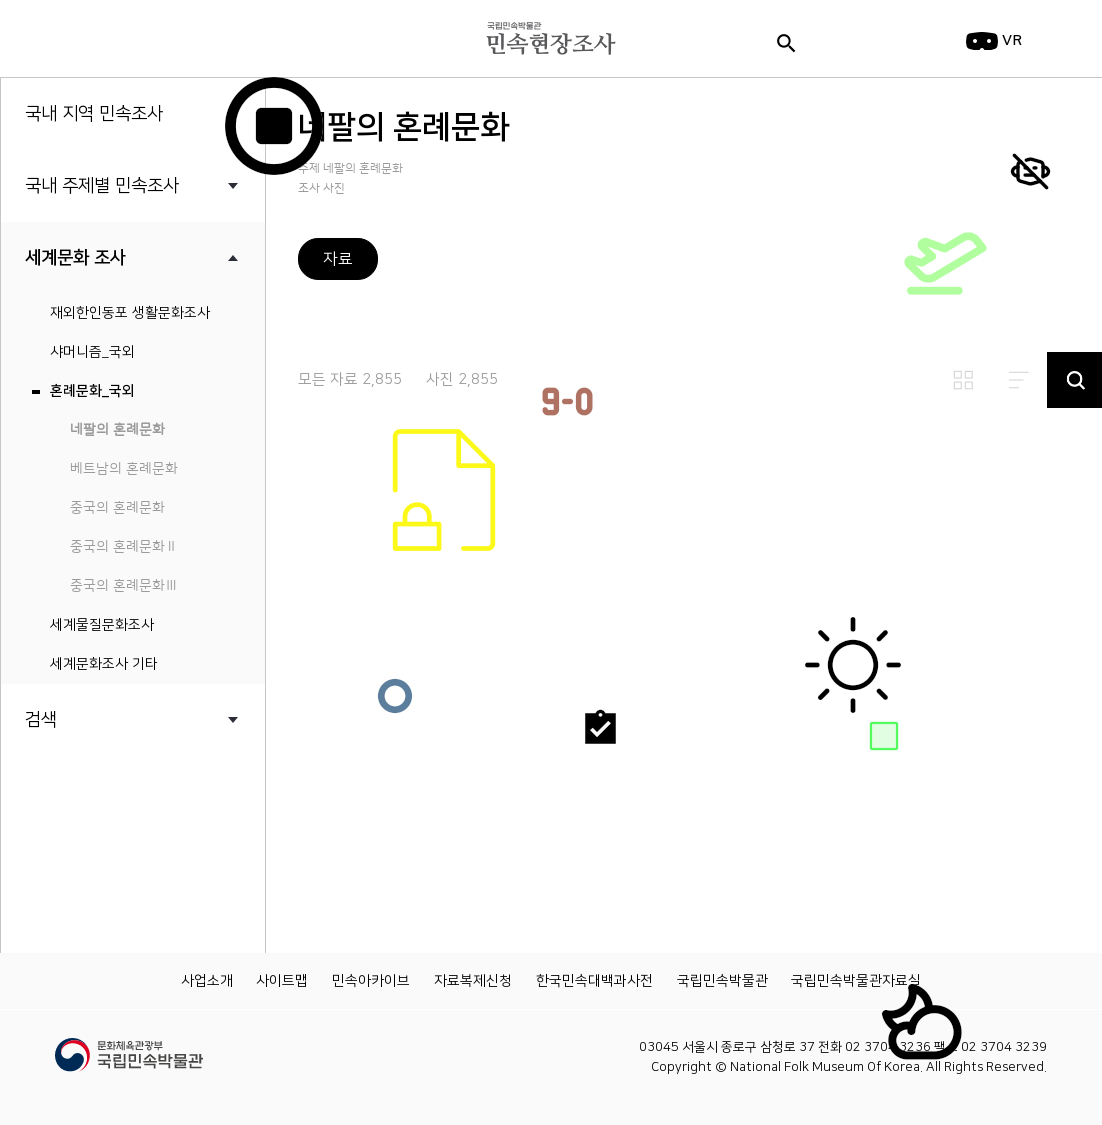 This screenshot has width=1102, height=1125. I want to click on stop media playback, so click(274, 126).